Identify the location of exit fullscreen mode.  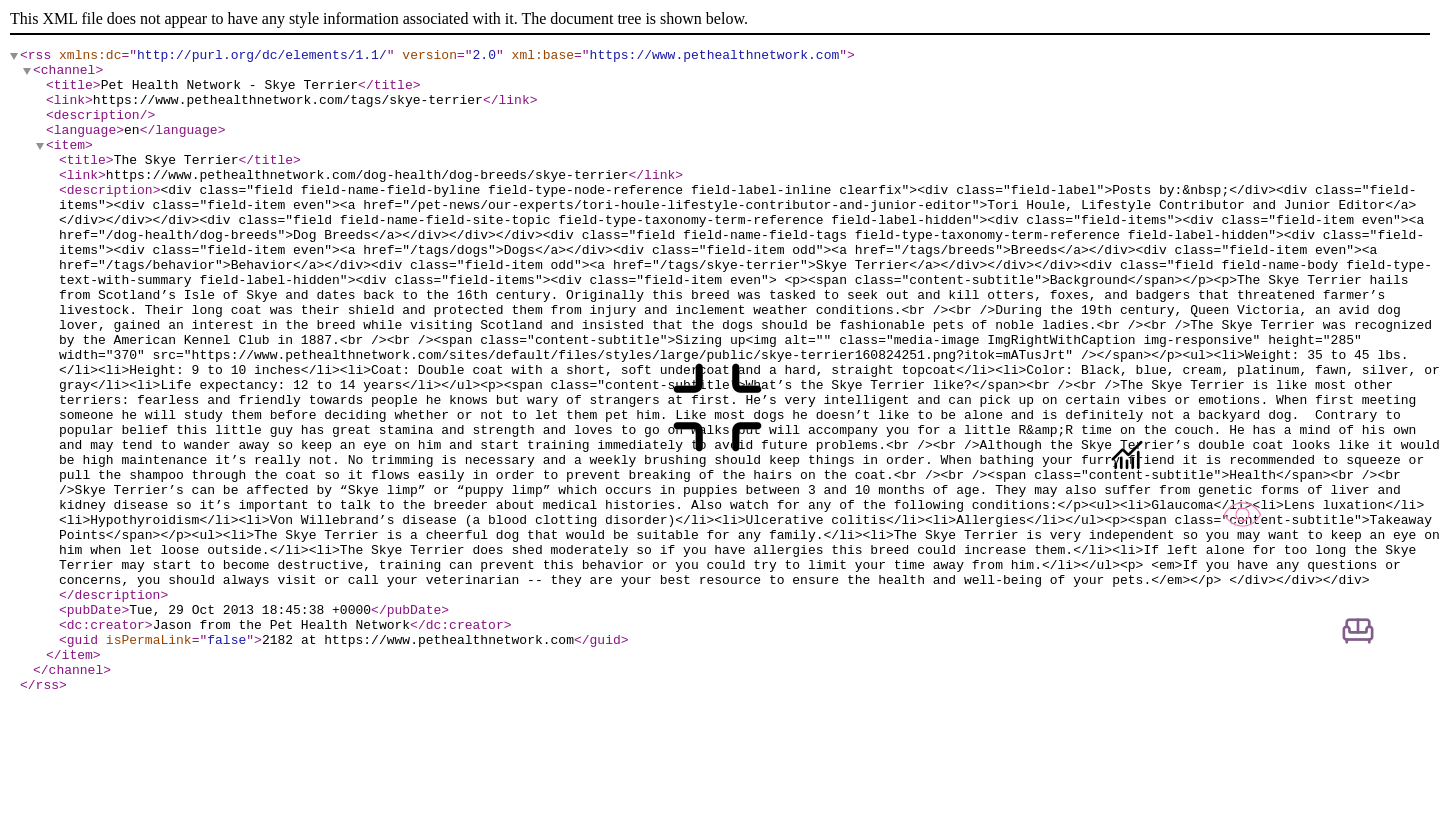
(717, 407).